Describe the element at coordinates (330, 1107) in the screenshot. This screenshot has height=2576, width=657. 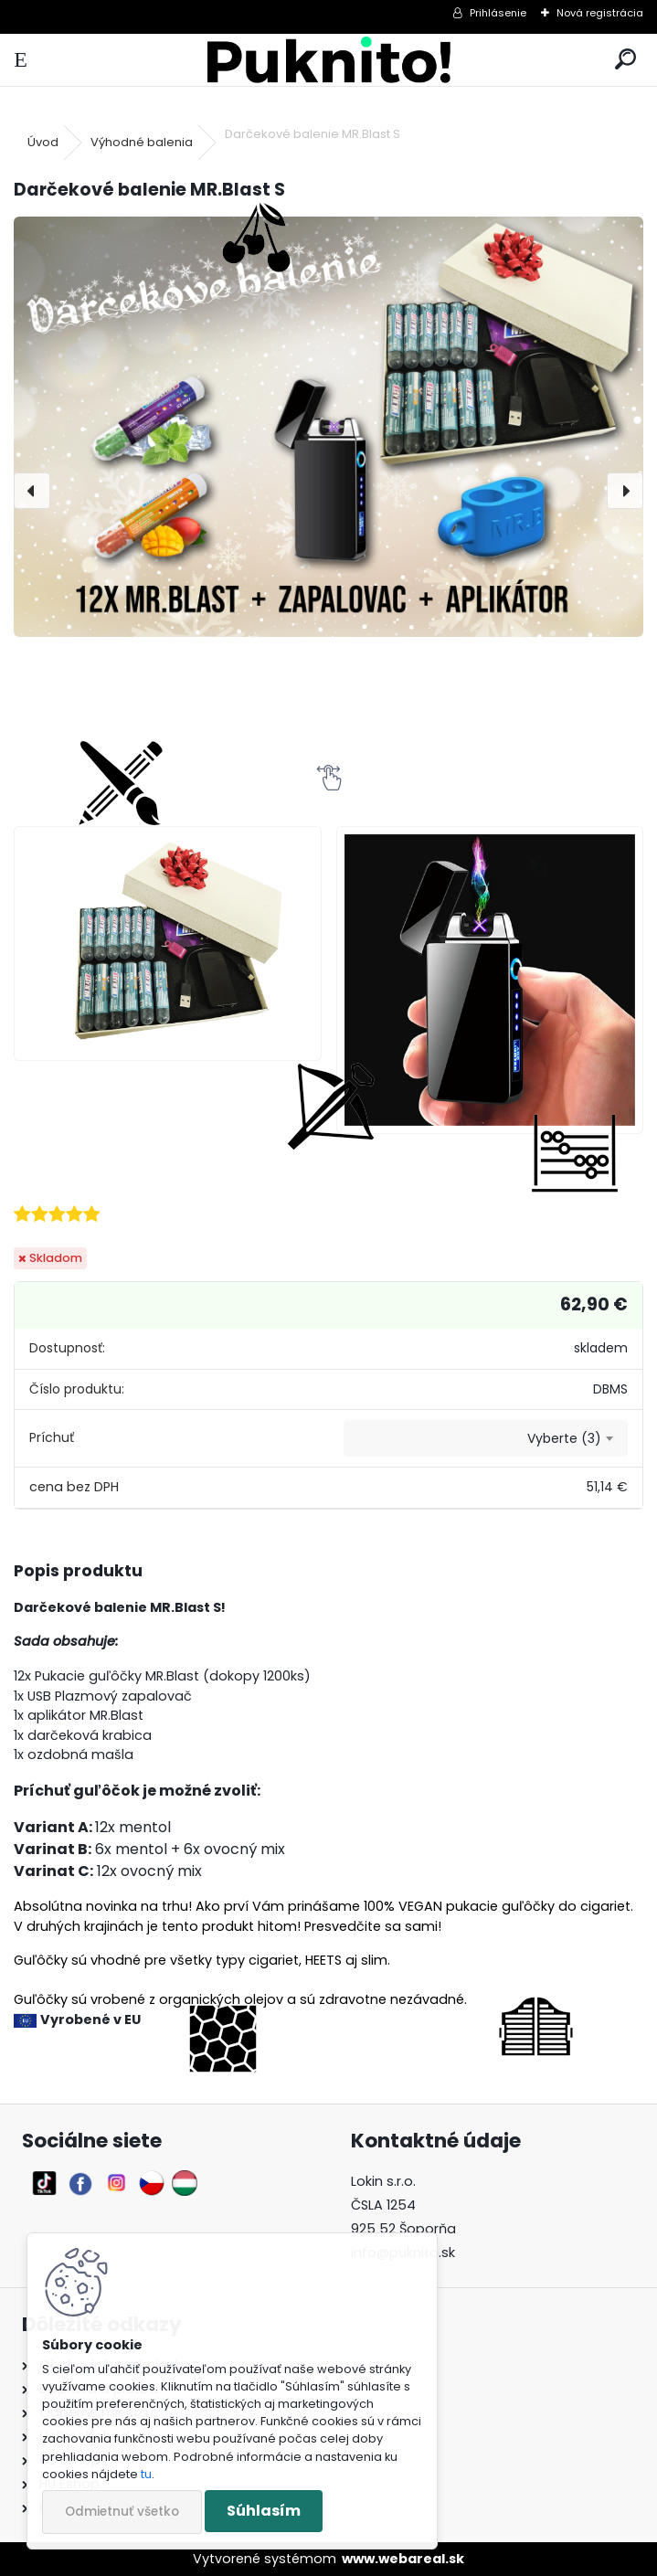
I see `select crossbow weapon in game inventory` at that location.